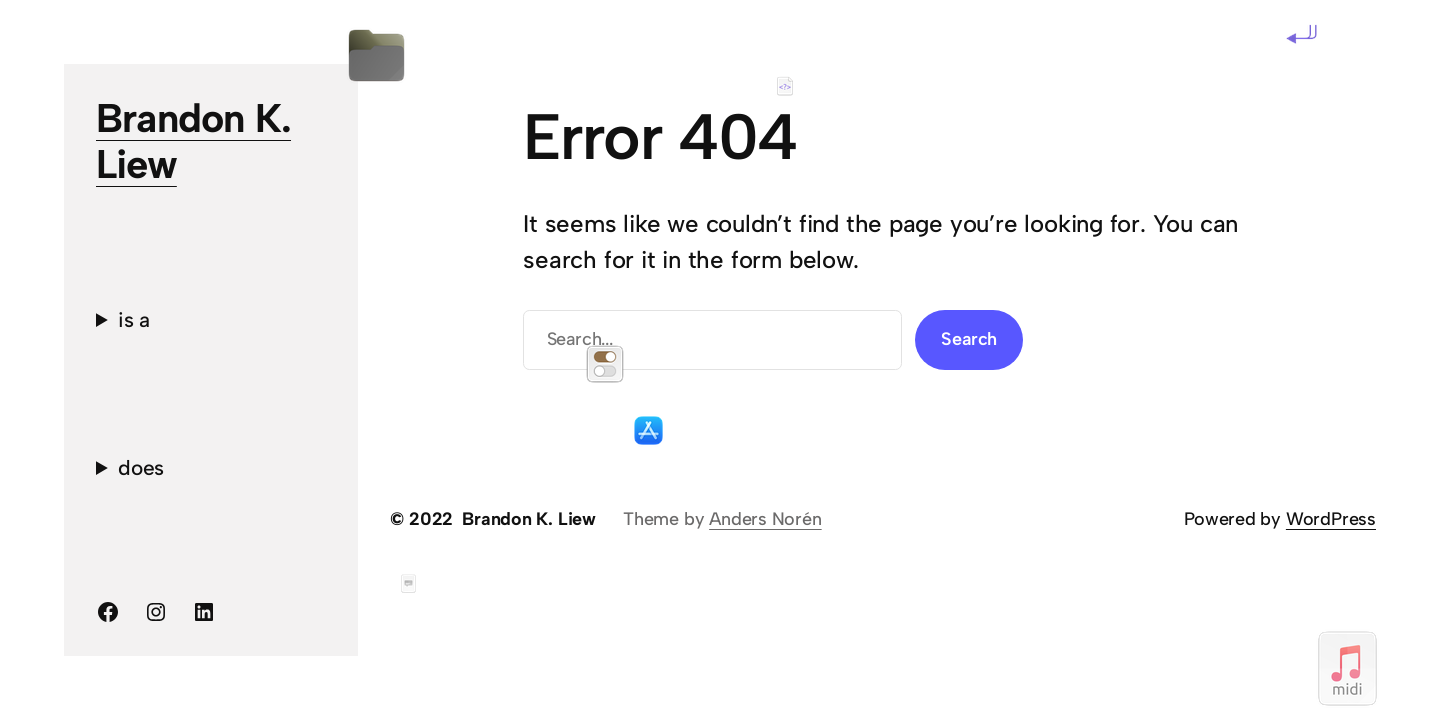 This screenshot has height=720, width=1440. What do you see at coordinates (376, 55) in the screenshot?
I see `an open folder in the file system` at bounding box center [376, 55].